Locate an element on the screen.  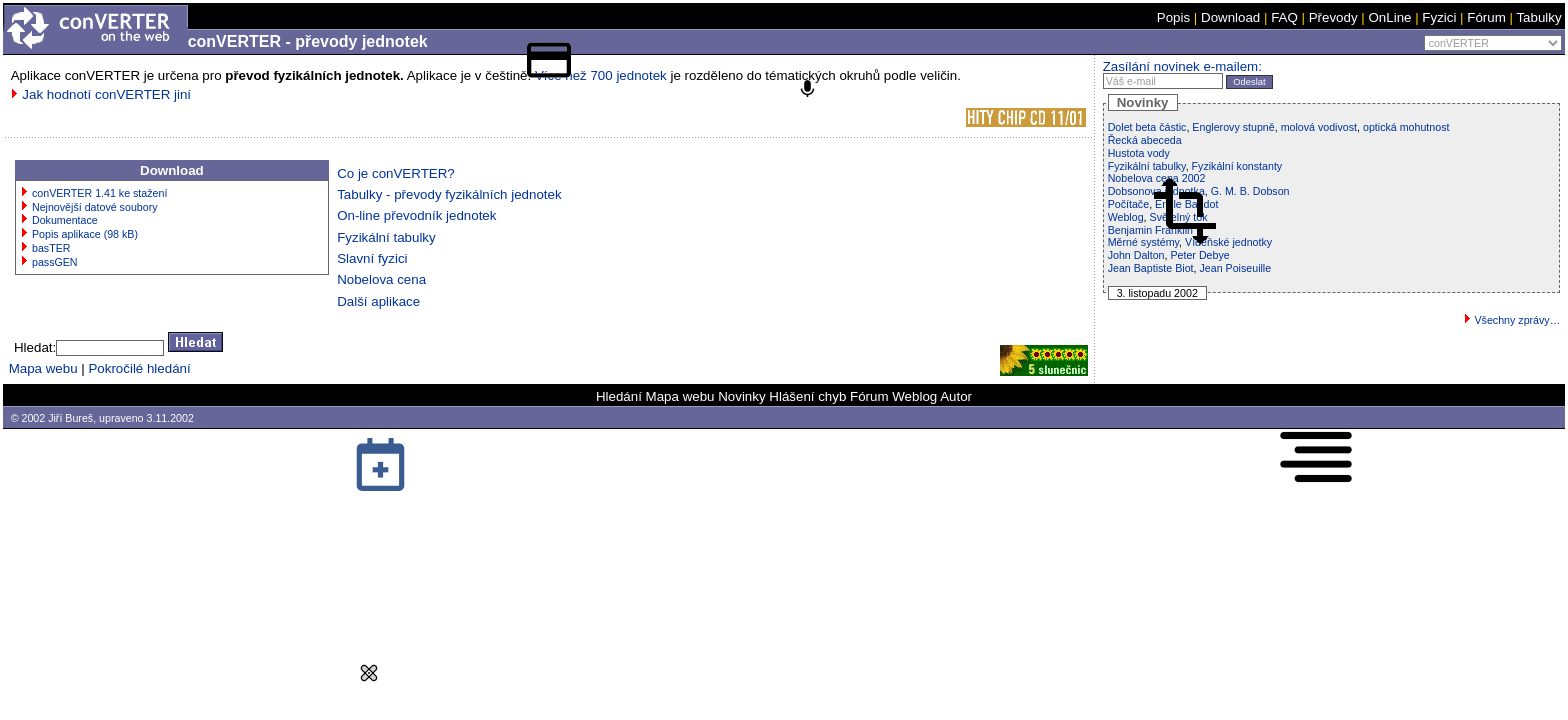
align text to the right is located at coordinates (1316, 457).